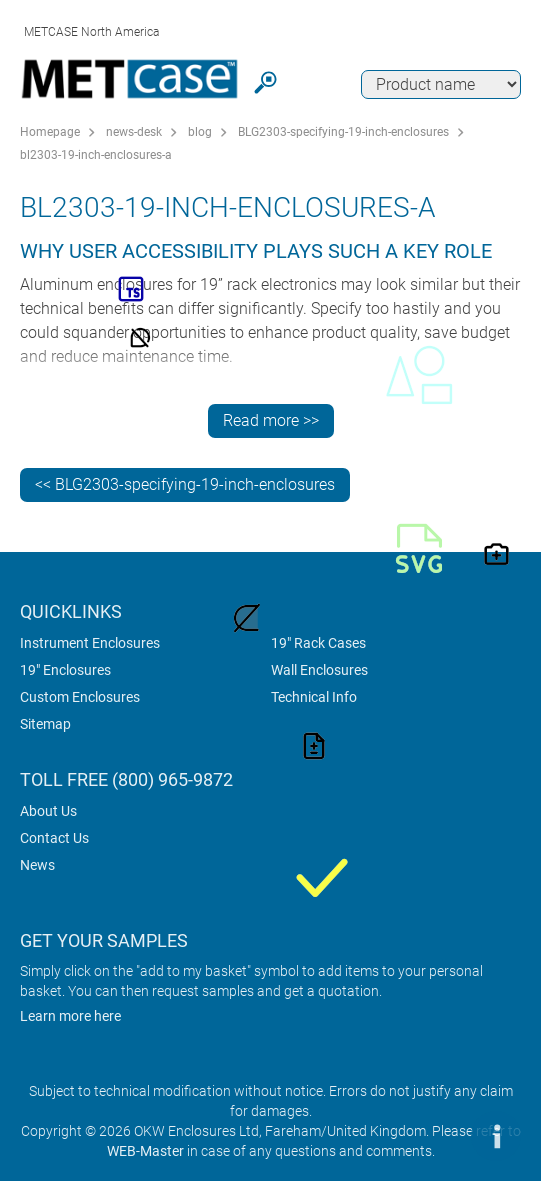  I want to click on confirm or submit an action, so click(322, 878).